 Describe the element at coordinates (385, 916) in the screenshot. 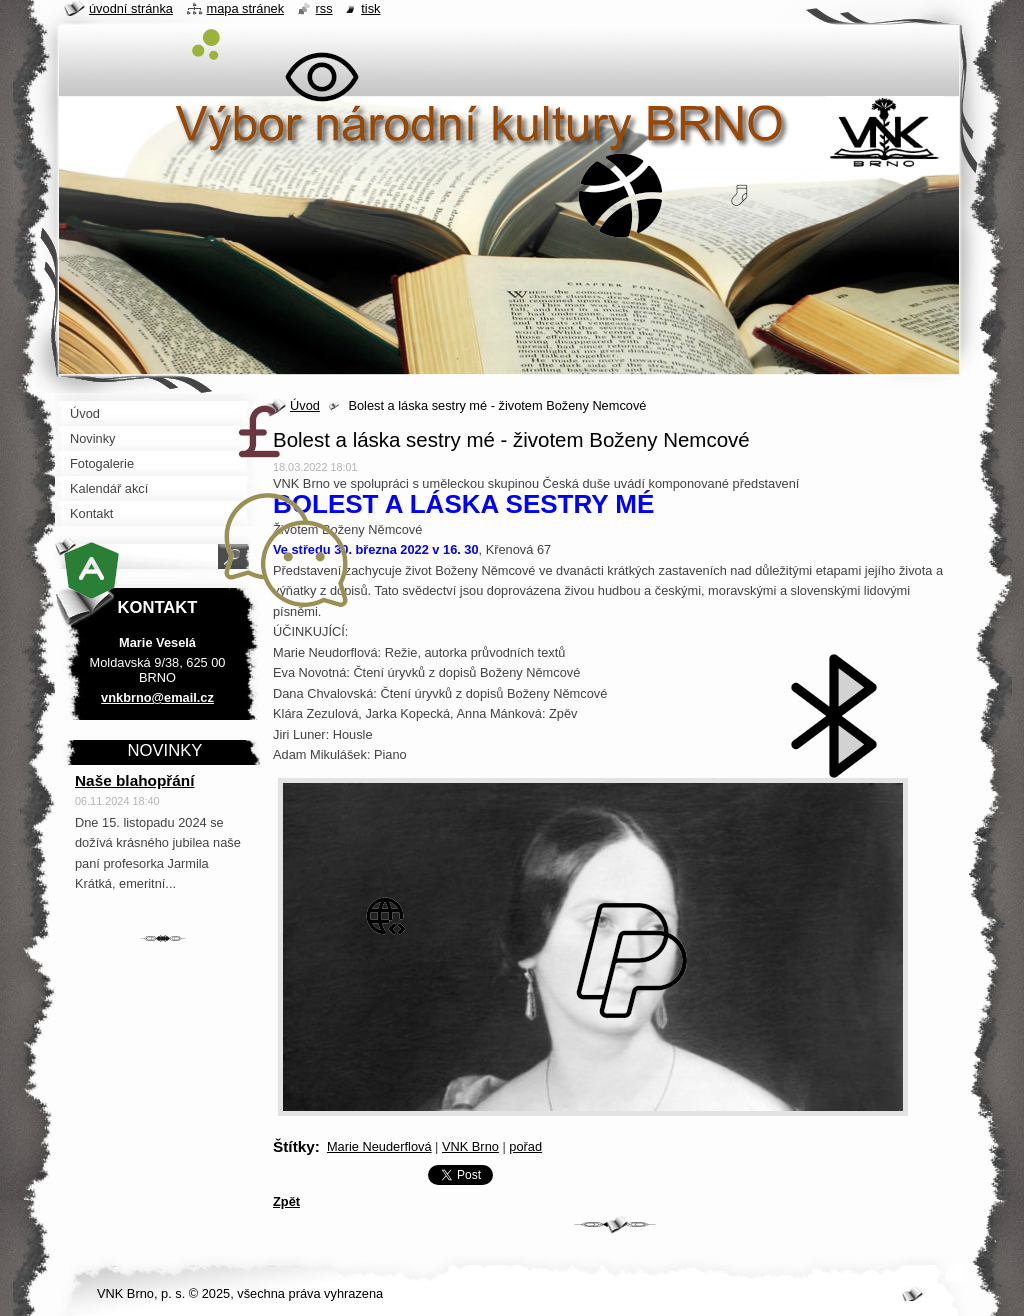

I see `access web development tools` at that location.